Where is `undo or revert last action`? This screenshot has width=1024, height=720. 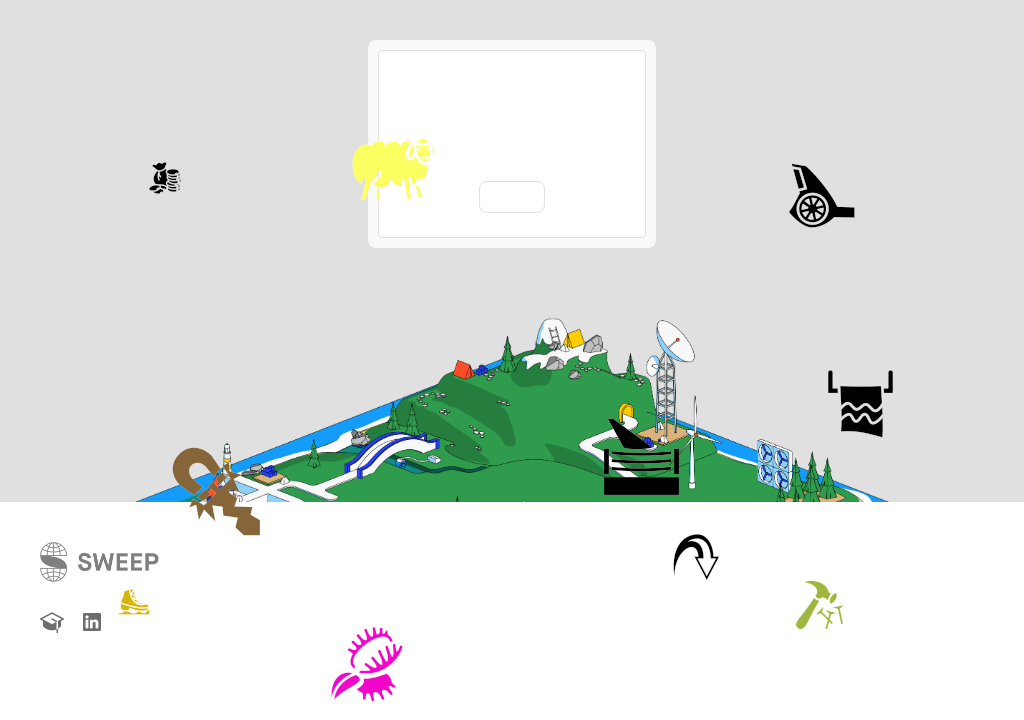 undo or revert last action is located at coordinates (696, 557).